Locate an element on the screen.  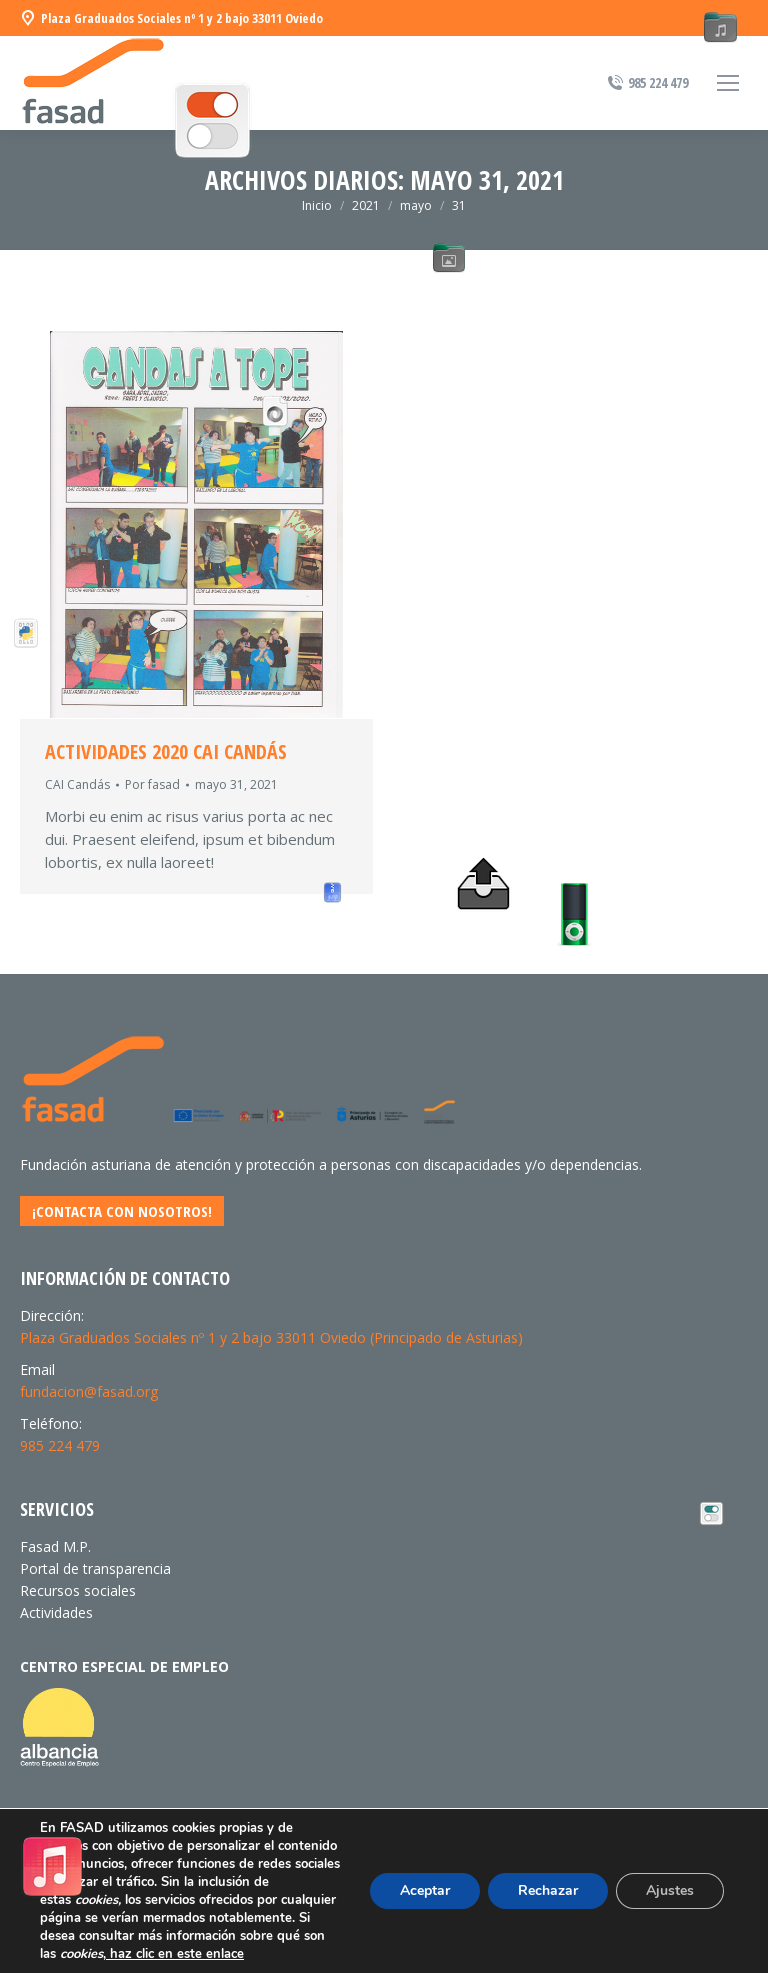
open pictures folder is located at coordinates (449, 257).